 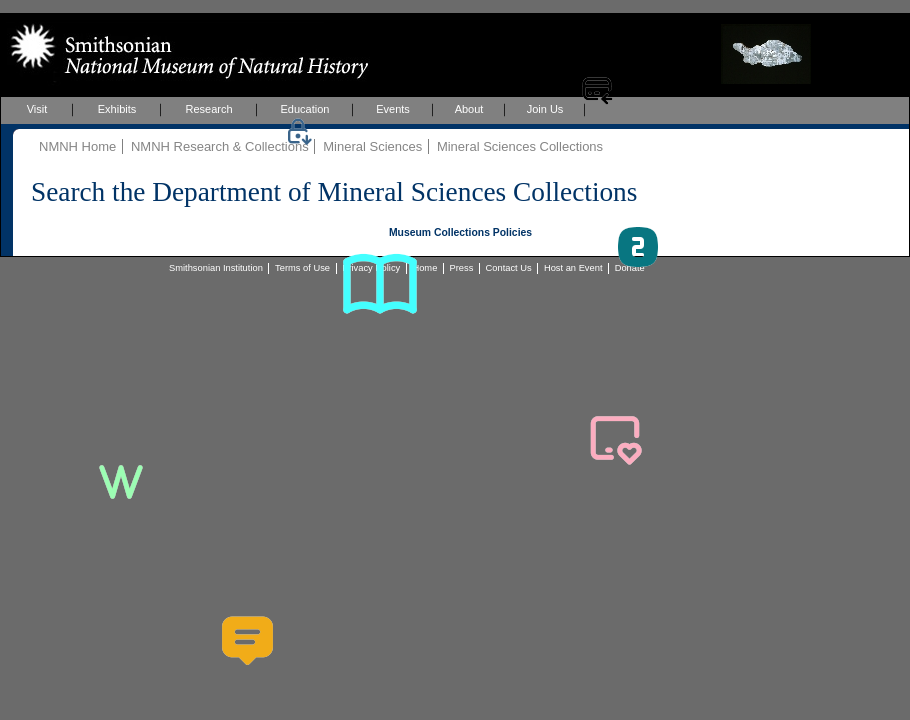 What do you see at coordinates (121, 482) in the screenshot?
I see `represents the letter "w" in text or keyboard input` at bounding box center [121, 482].